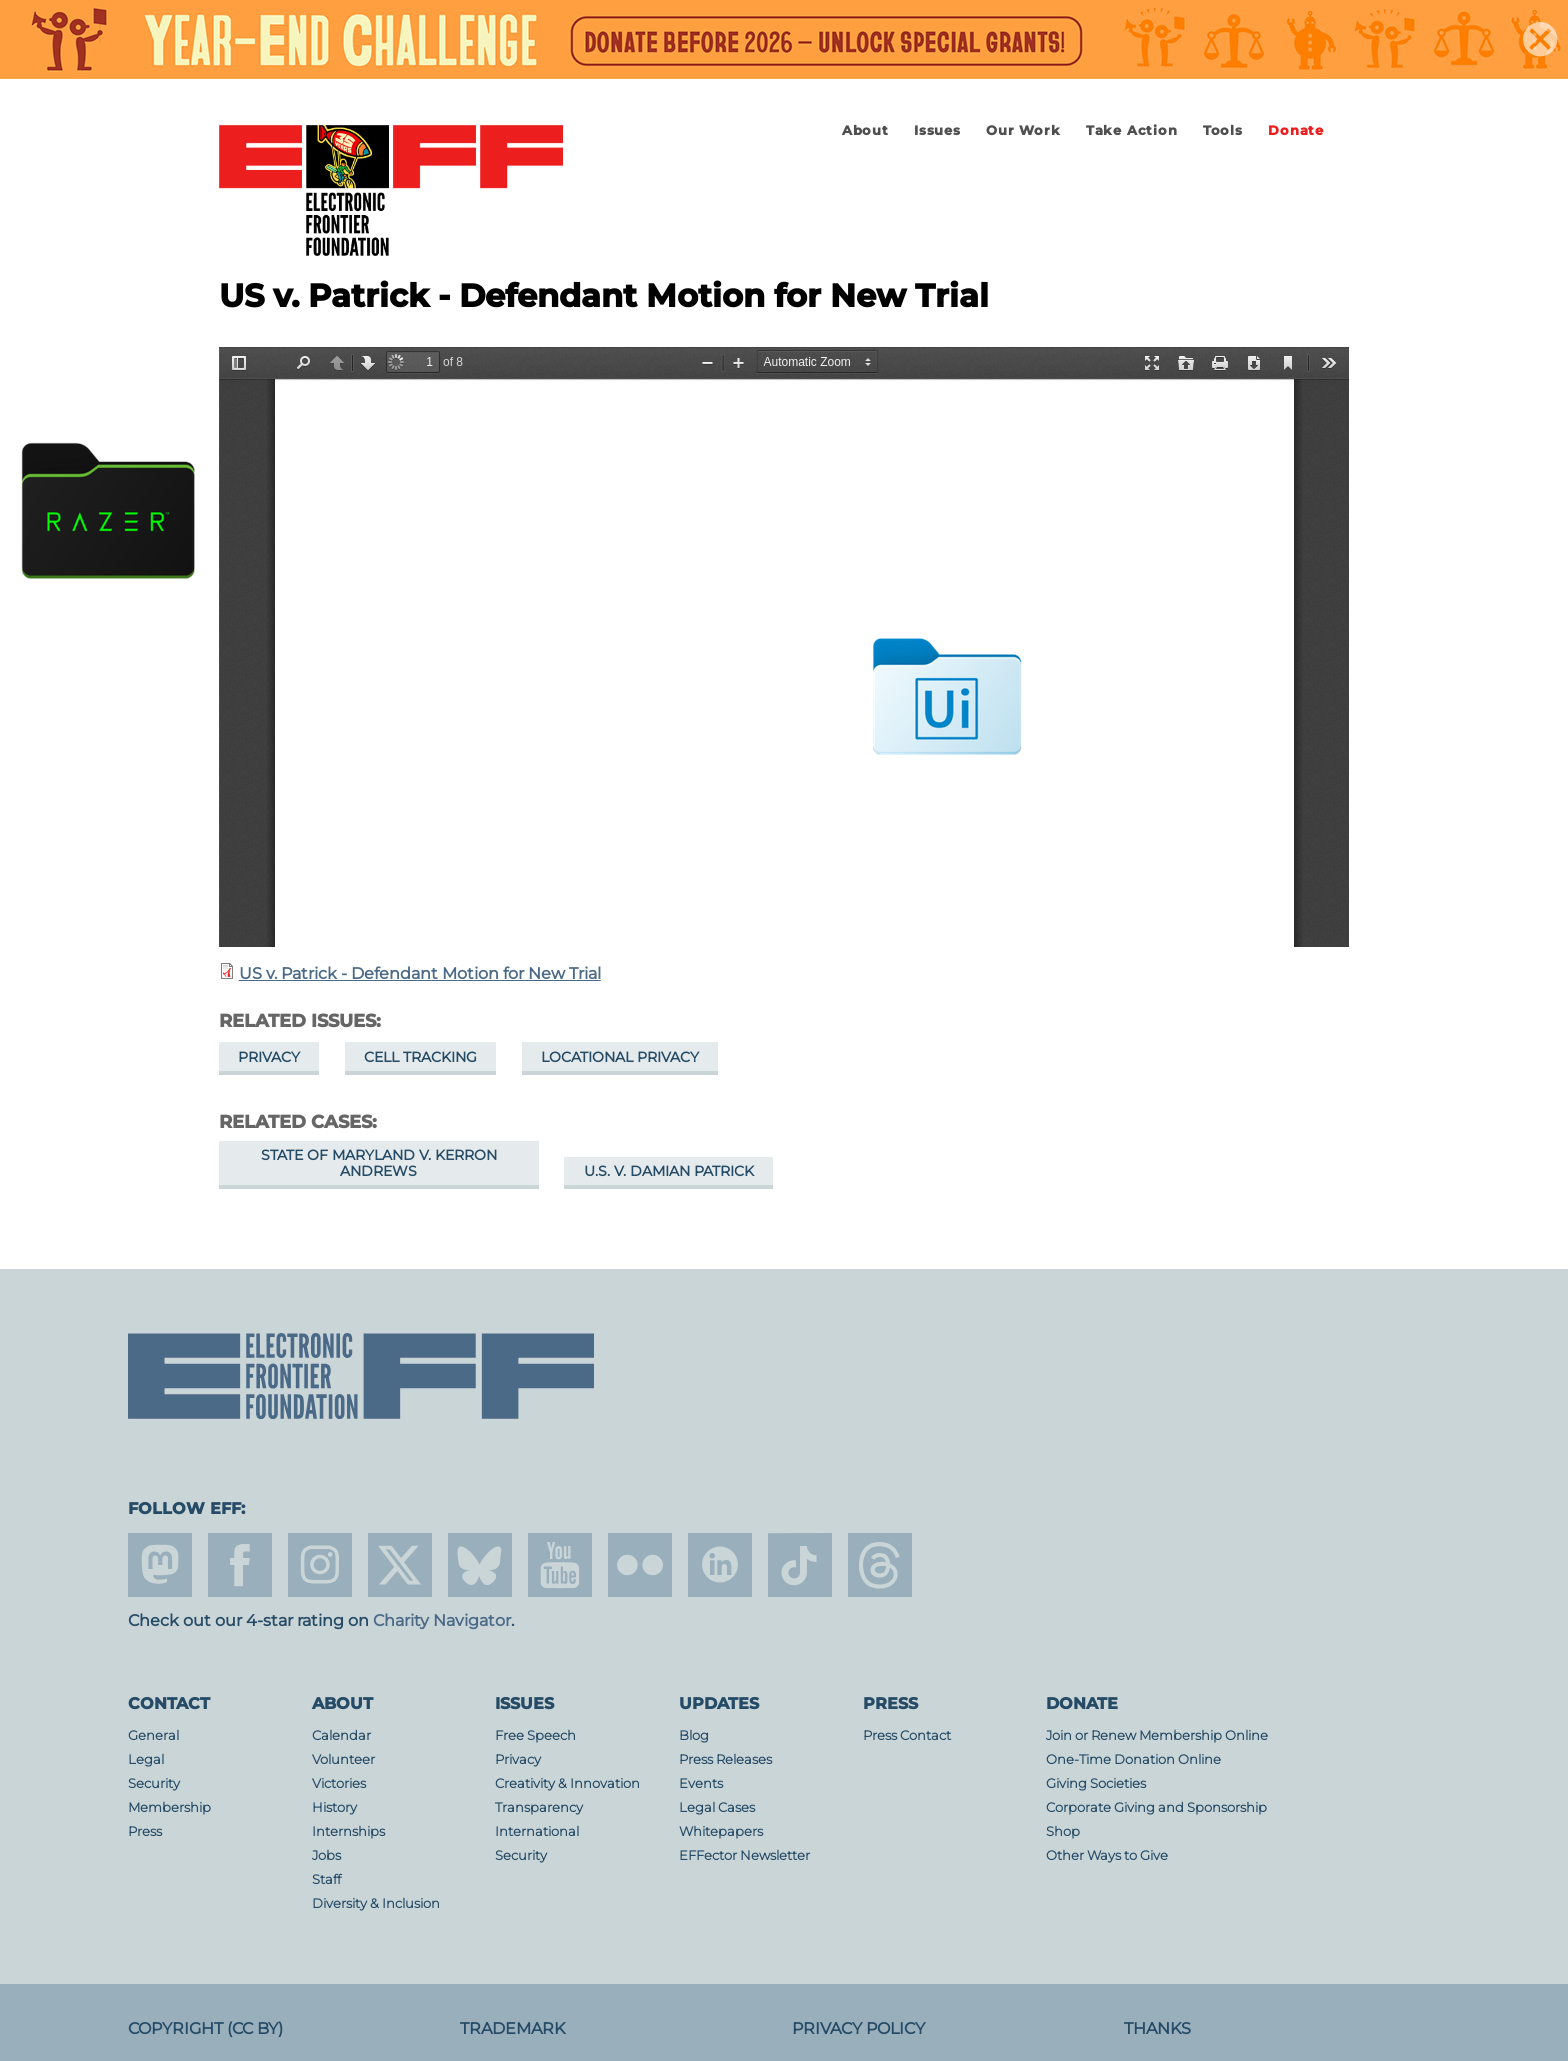  Describe the element at coordinates (946, 700) in the screenshot. I see `folder containing UiPath automation projects` at that location.